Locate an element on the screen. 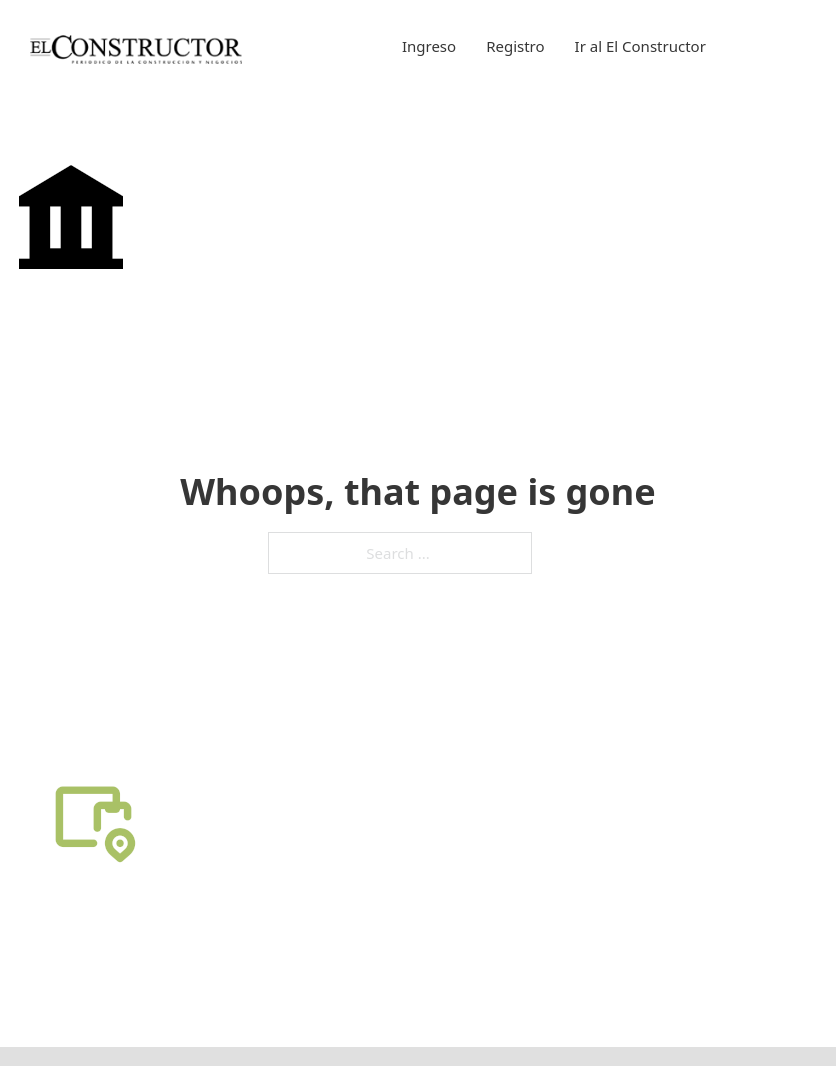 Image resolution: width=836 pixels, height=1066 pixels. access your saved content library is located at coordinates (71, 217).